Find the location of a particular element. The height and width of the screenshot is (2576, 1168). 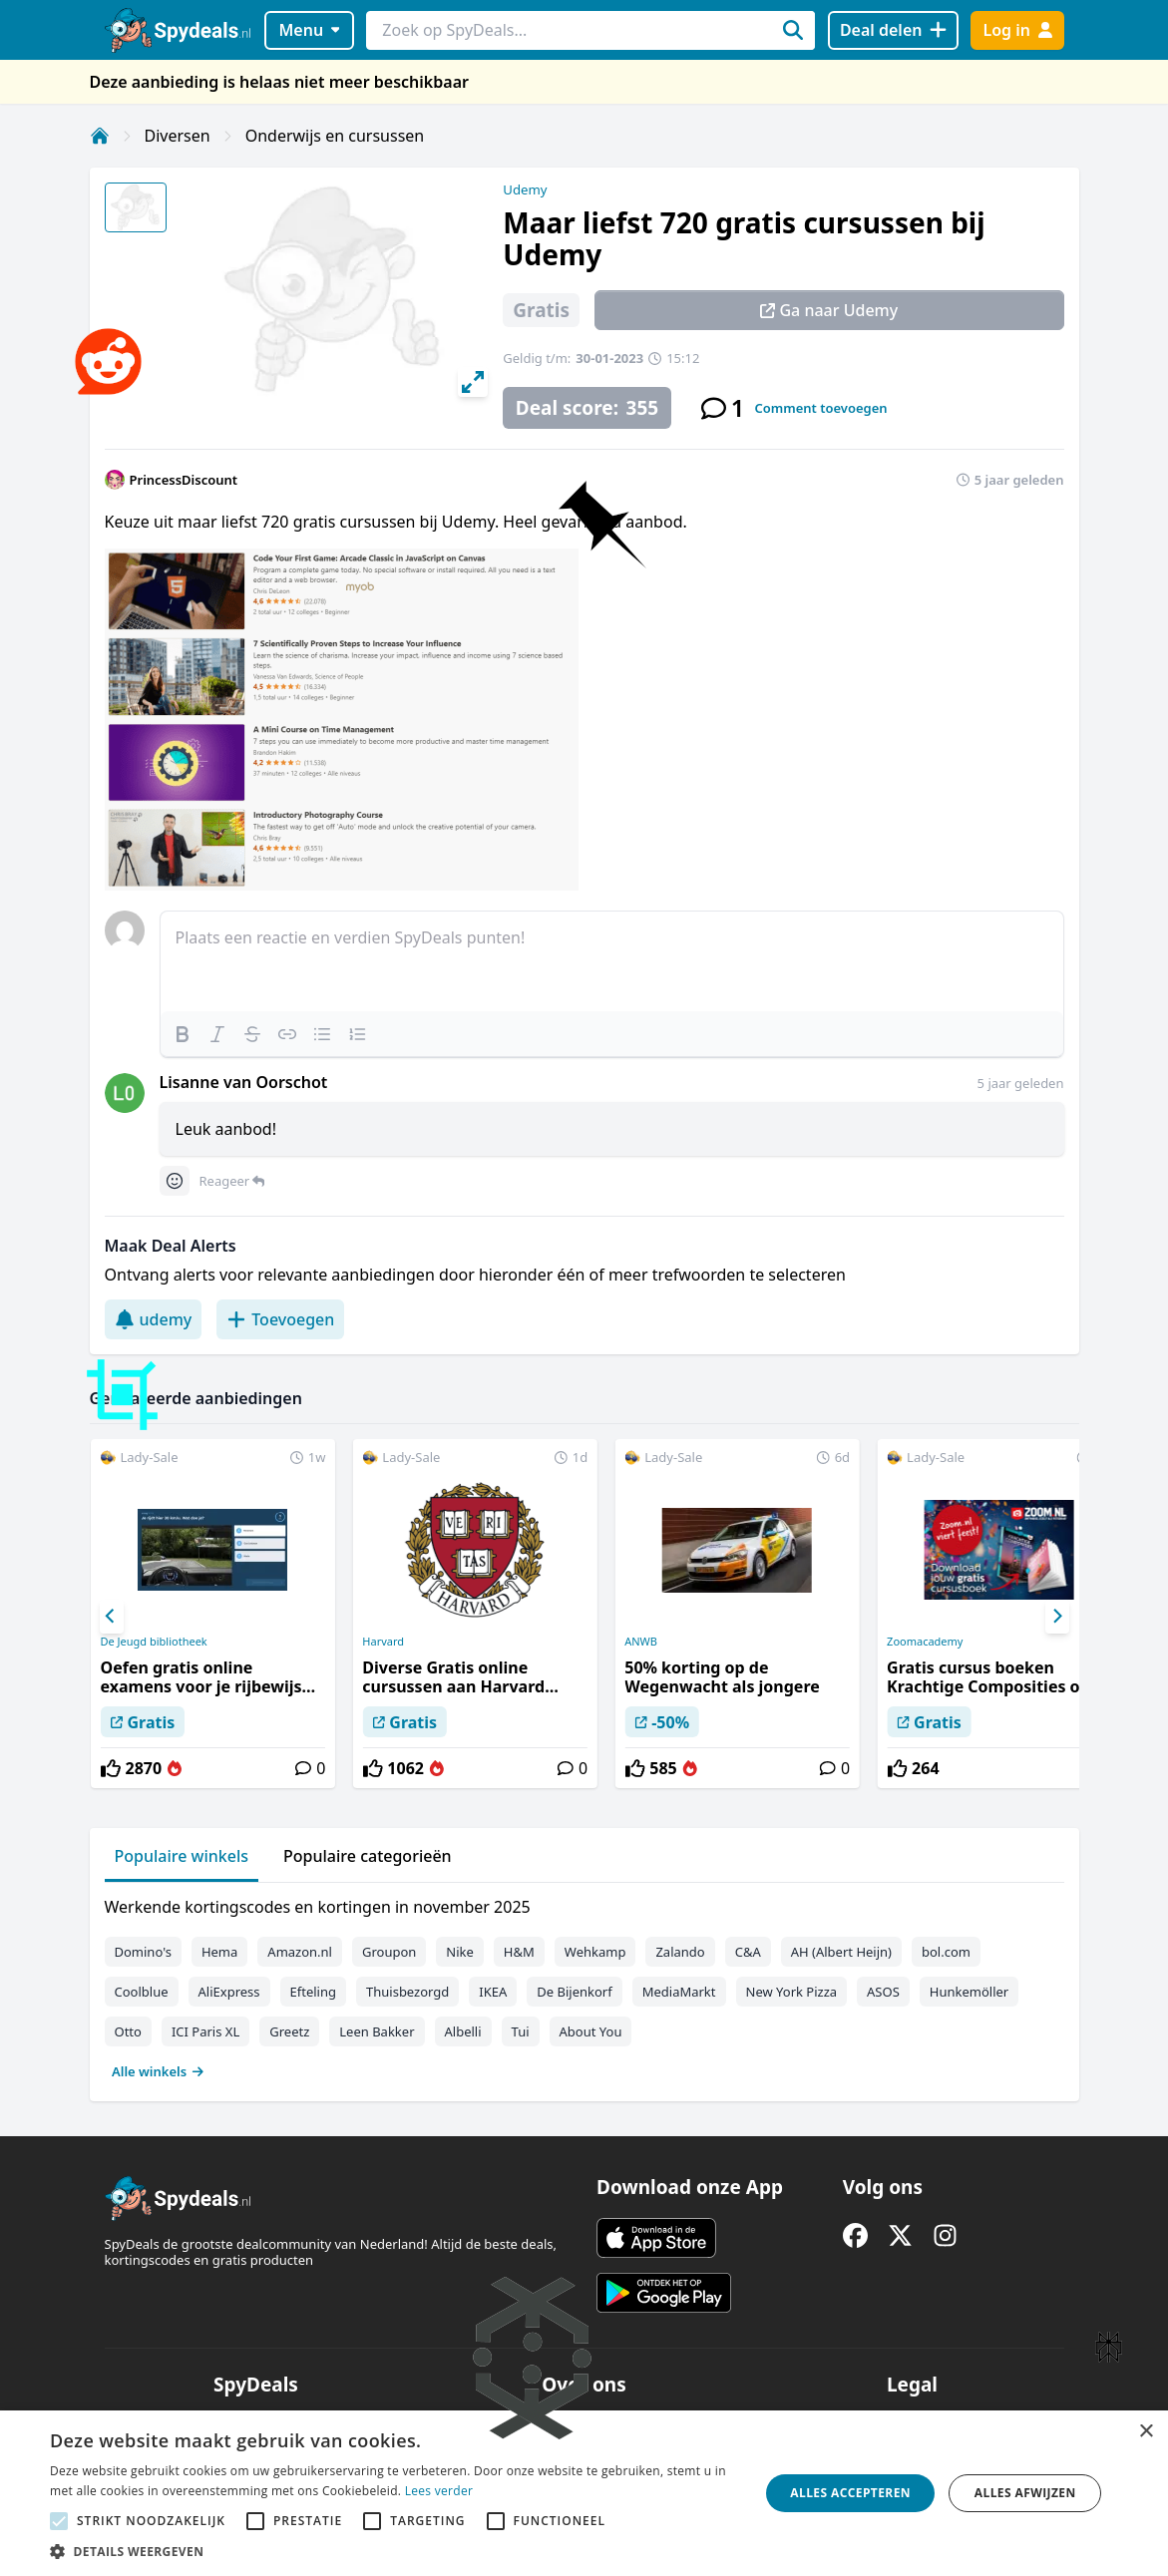

google cloud dataflow service logo is located at coordinates (532, 2358).